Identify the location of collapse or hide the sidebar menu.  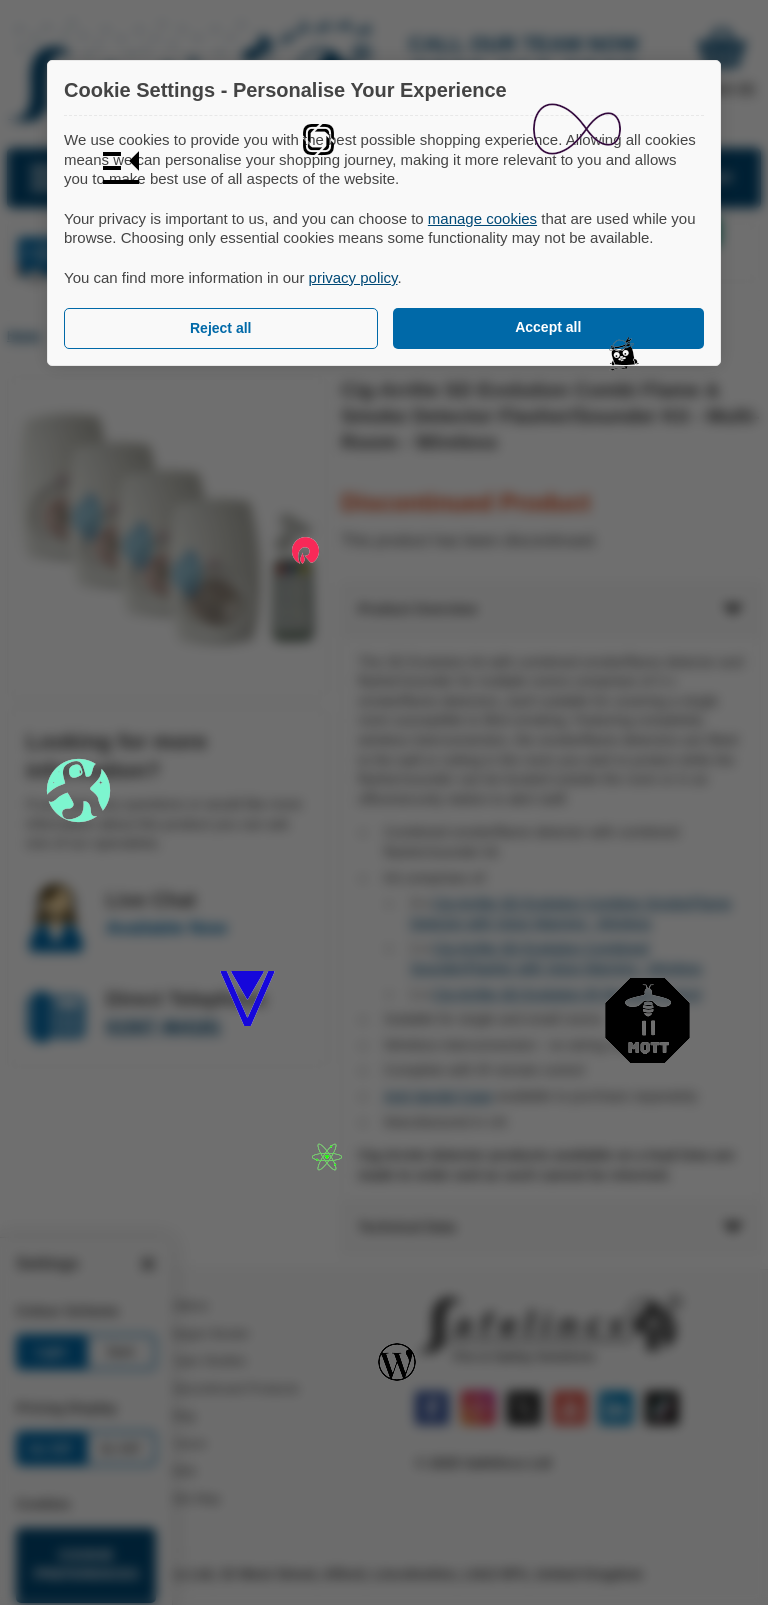
(121, 168).